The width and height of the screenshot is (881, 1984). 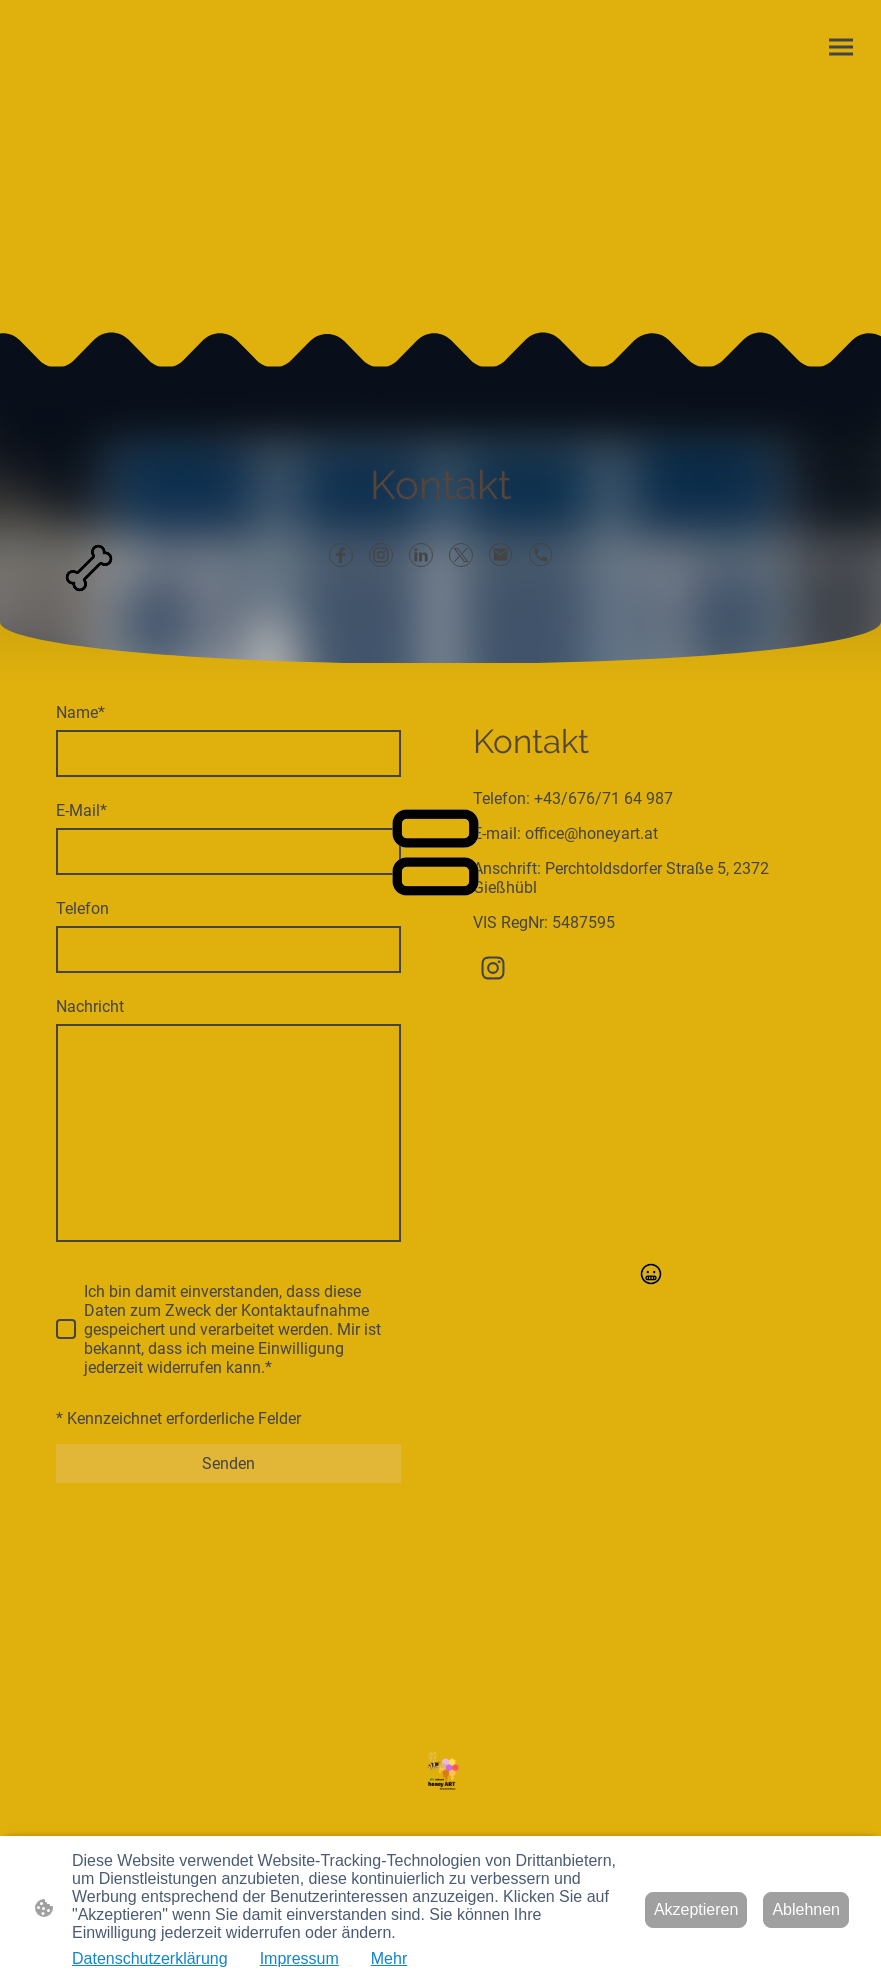 What do you see at coordinates (435, 852) in the screenshot?
I see `switch to list view` at bounding box center [435, 852].